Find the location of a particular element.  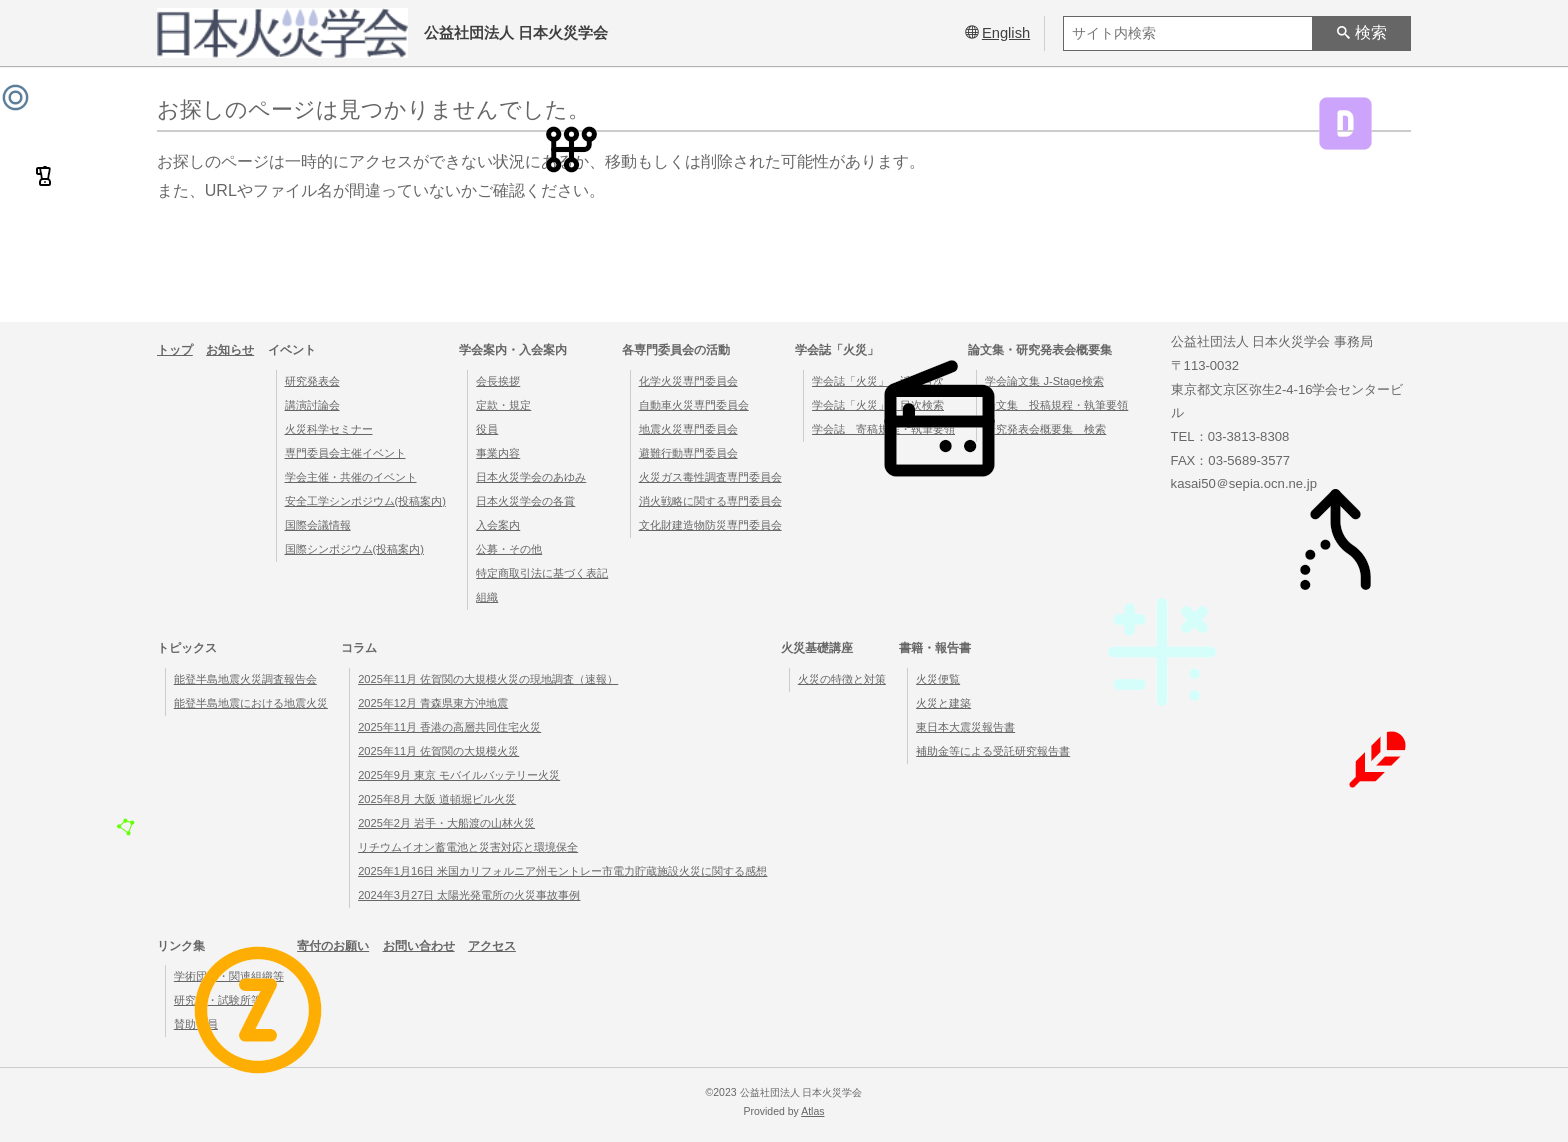

create a polygon or shape is located at coordinates (126, 827).